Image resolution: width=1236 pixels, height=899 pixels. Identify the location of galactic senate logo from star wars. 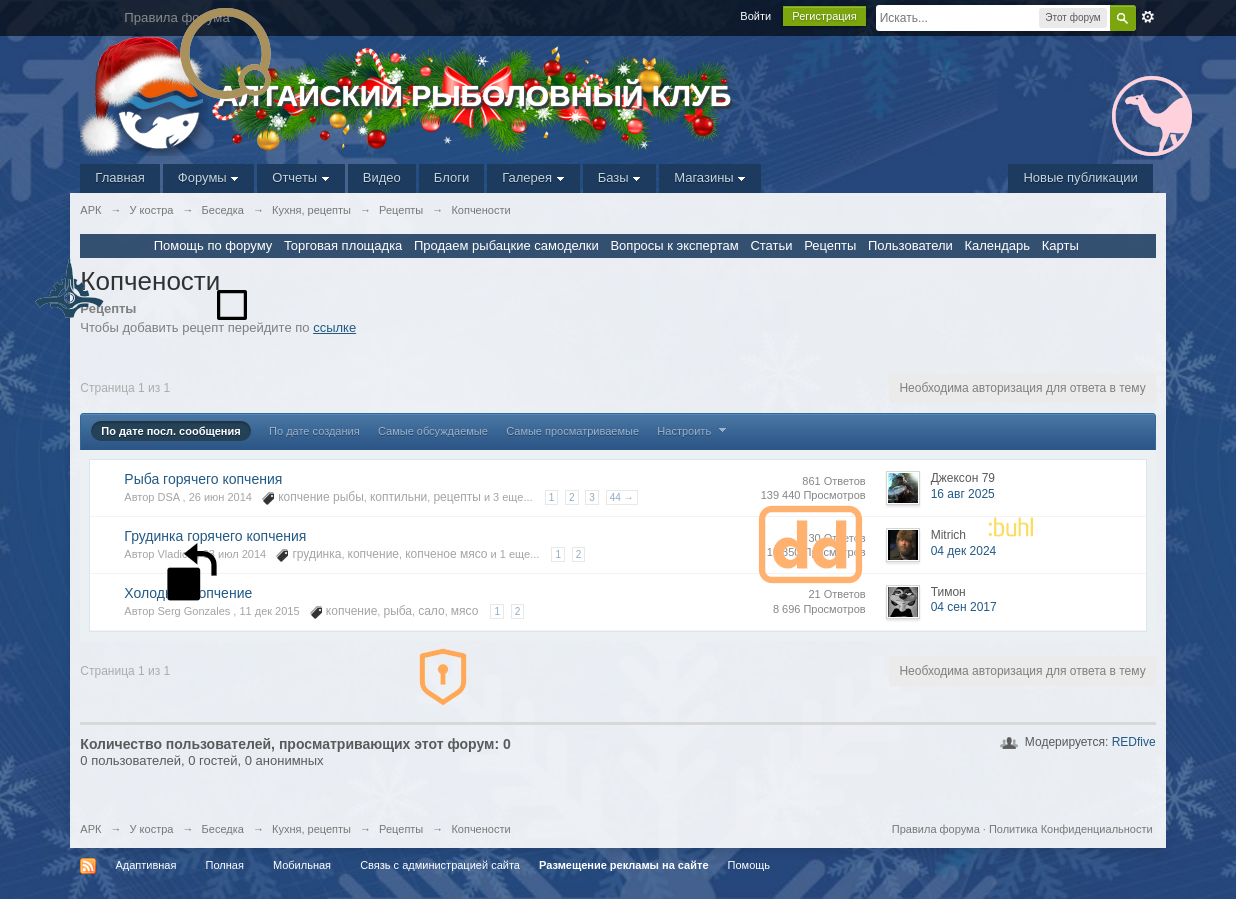
(69, 288).